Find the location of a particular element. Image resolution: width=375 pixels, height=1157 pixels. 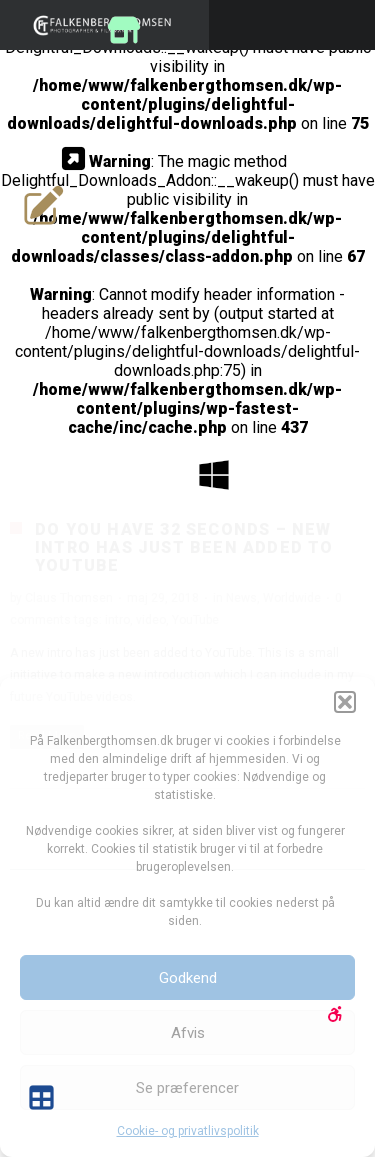

windows operating system logo is located at coordinates (214, 475).